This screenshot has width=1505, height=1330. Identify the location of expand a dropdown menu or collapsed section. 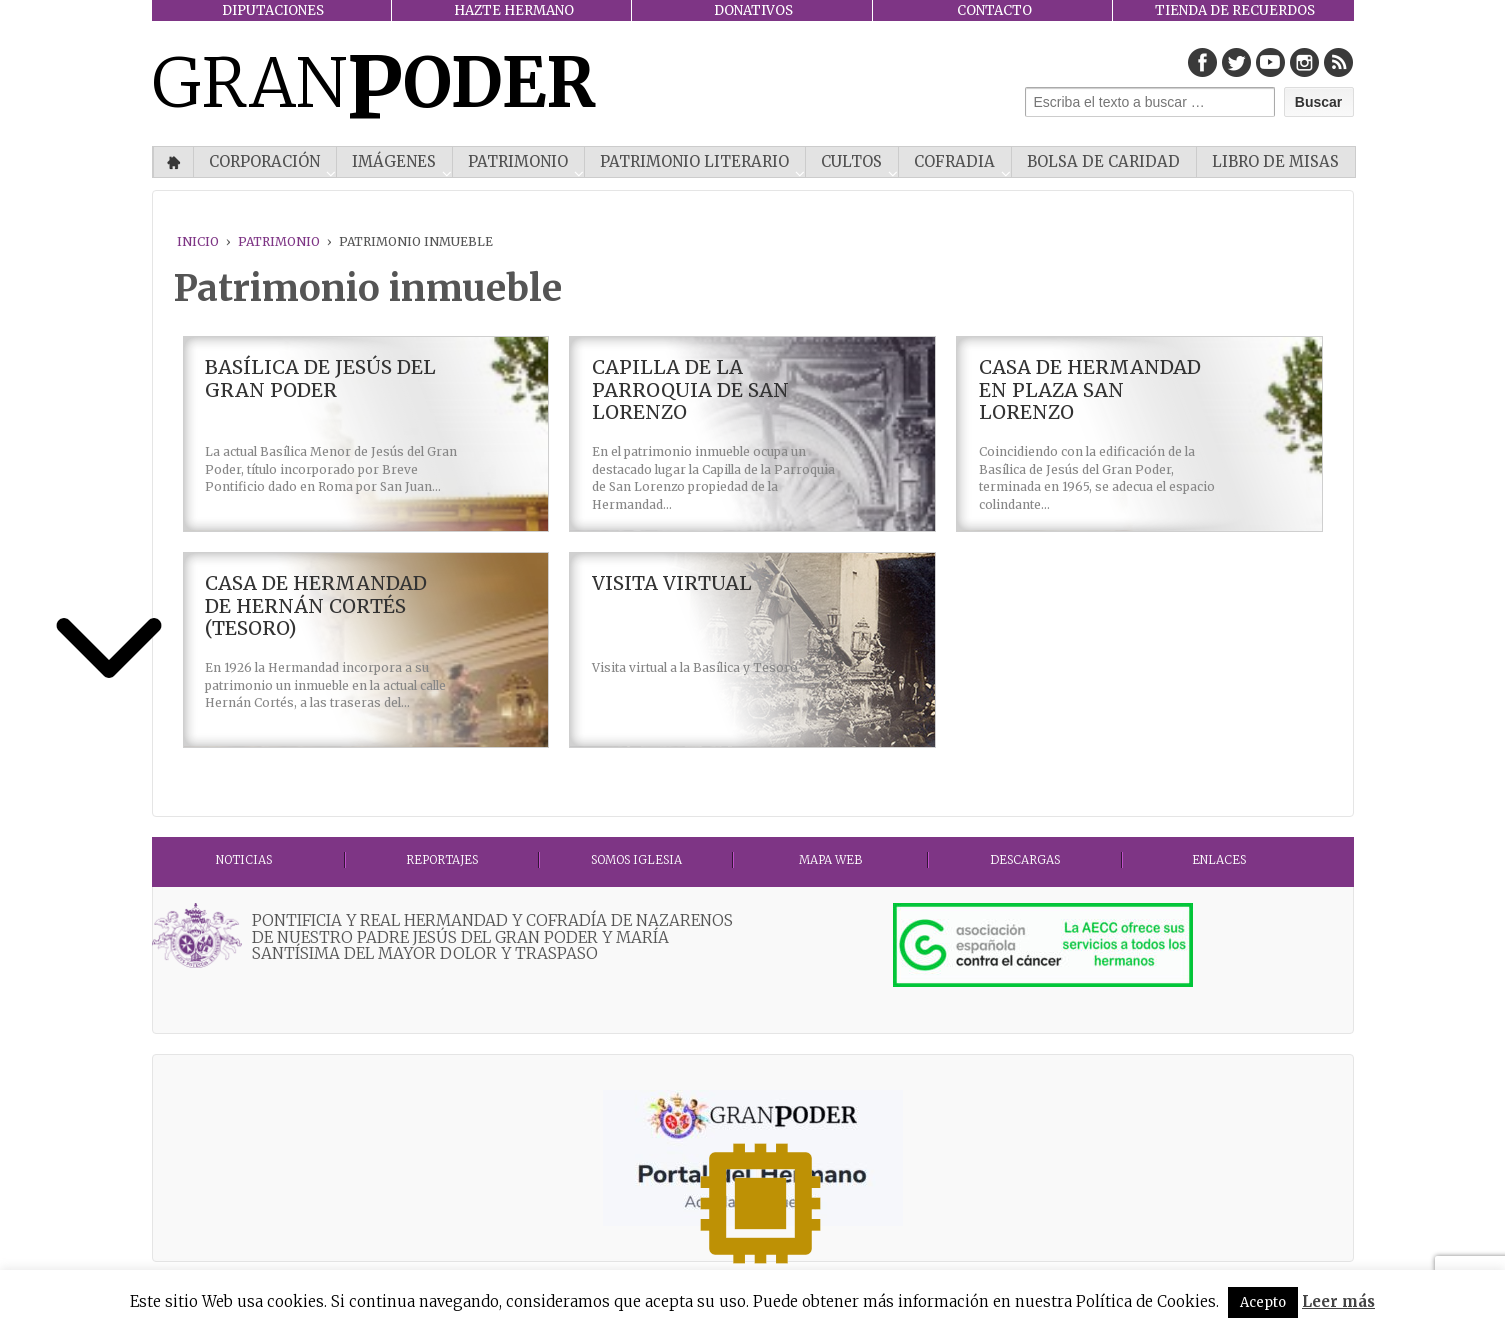
(109, 648).